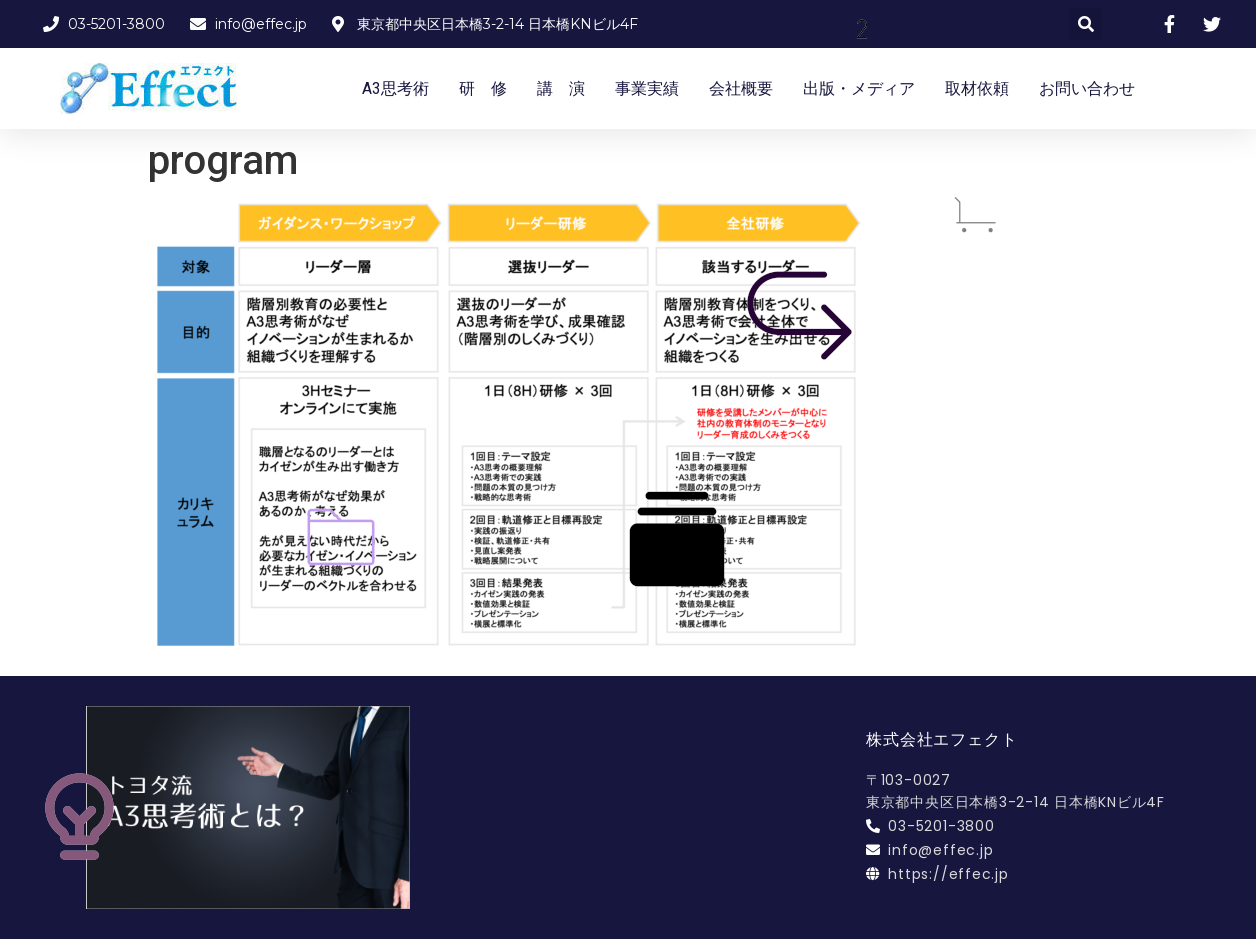  What do you see at coordinates (79, 816) in the screenshot?
I see `access tips or helpful suggestions` at bounding box center [79, 816].